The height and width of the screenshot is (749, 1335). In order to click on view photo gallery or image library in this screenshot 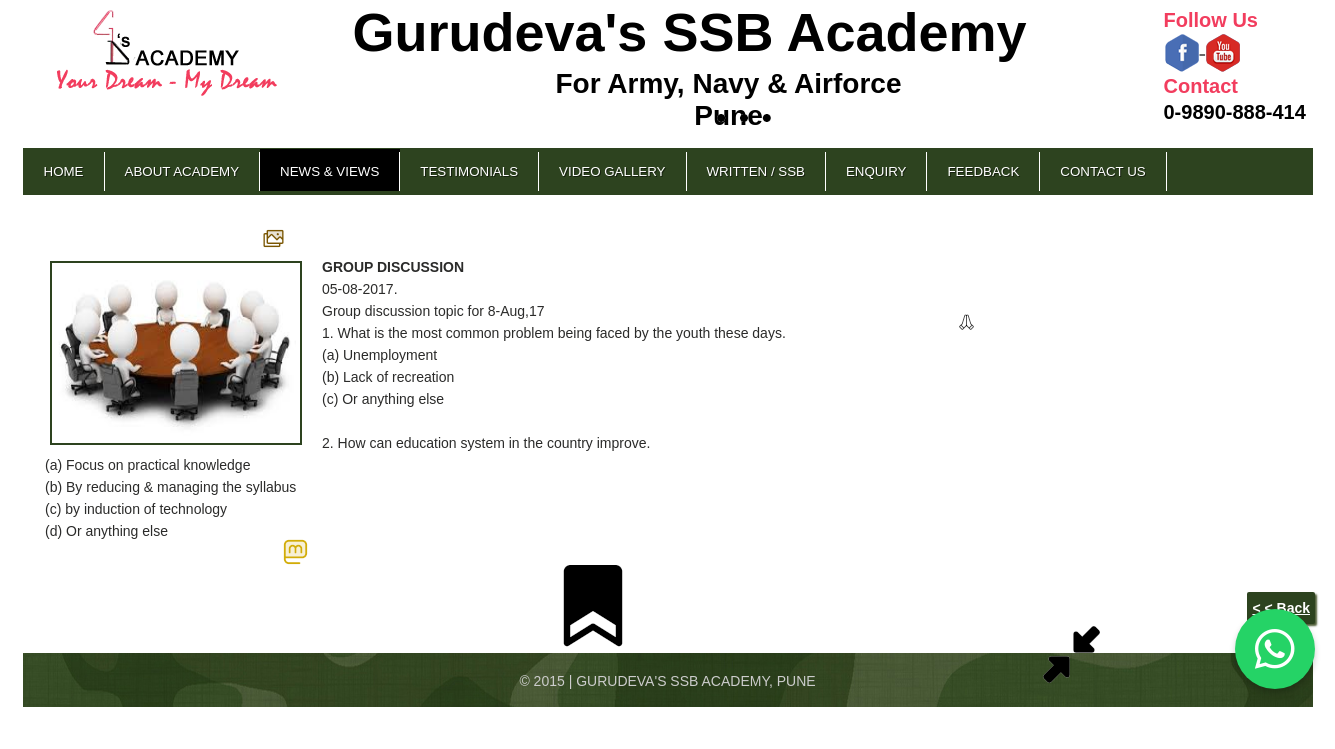, I will do `click(273, 238)`.